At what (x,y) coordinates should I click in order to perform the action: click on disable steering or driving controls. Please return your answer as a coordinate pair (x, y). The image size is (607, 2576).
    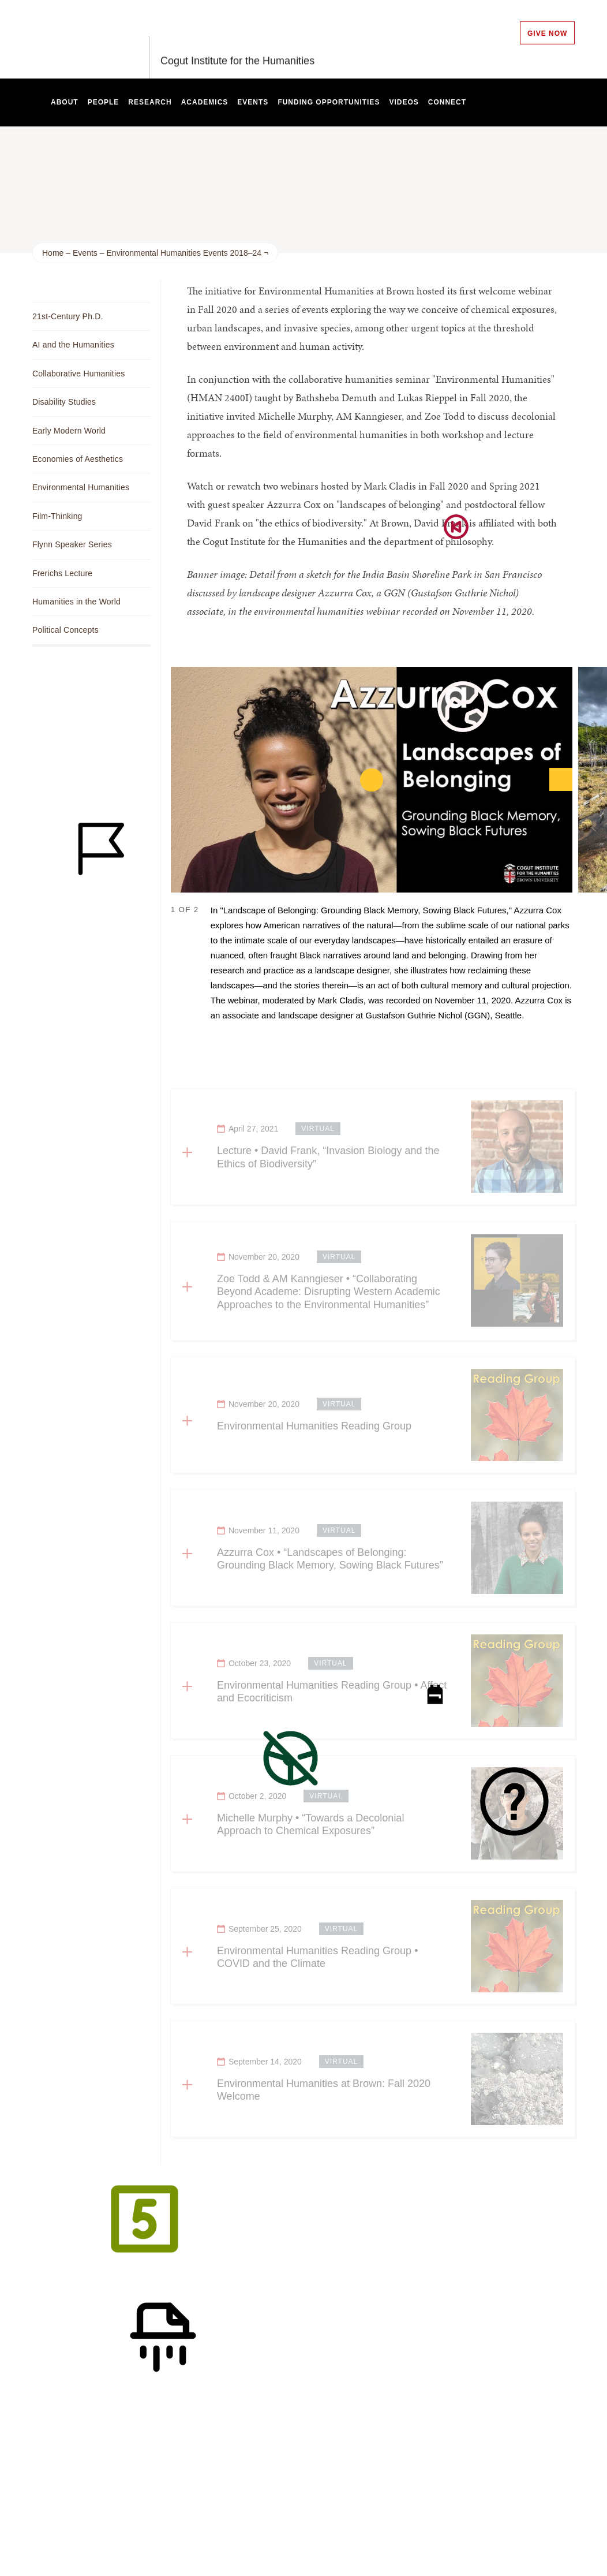
    Looking at the image, I should click on (290, 1758).